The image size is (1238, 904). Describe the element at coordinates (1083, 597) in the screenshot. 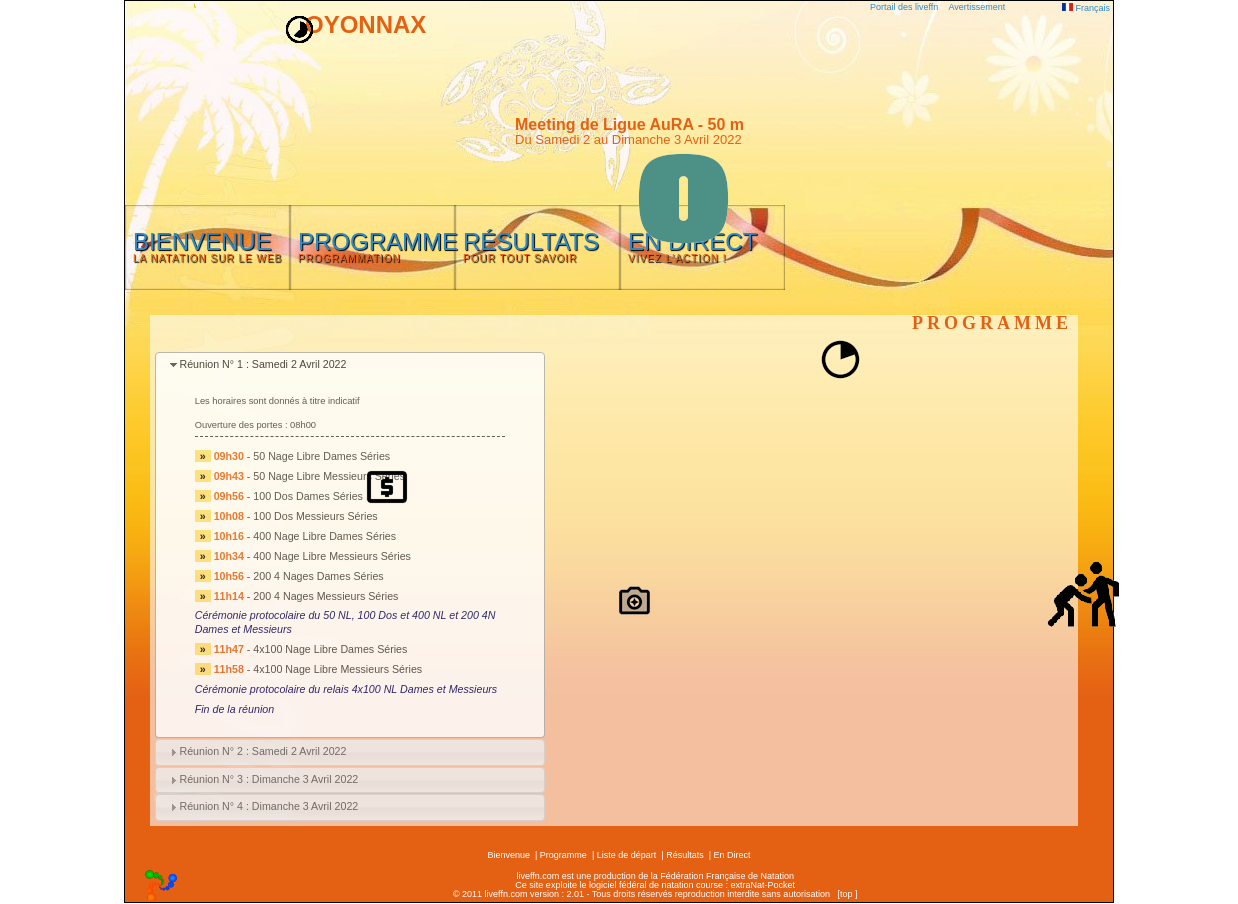

I see `access kabaddi sports content or scores` at that location.